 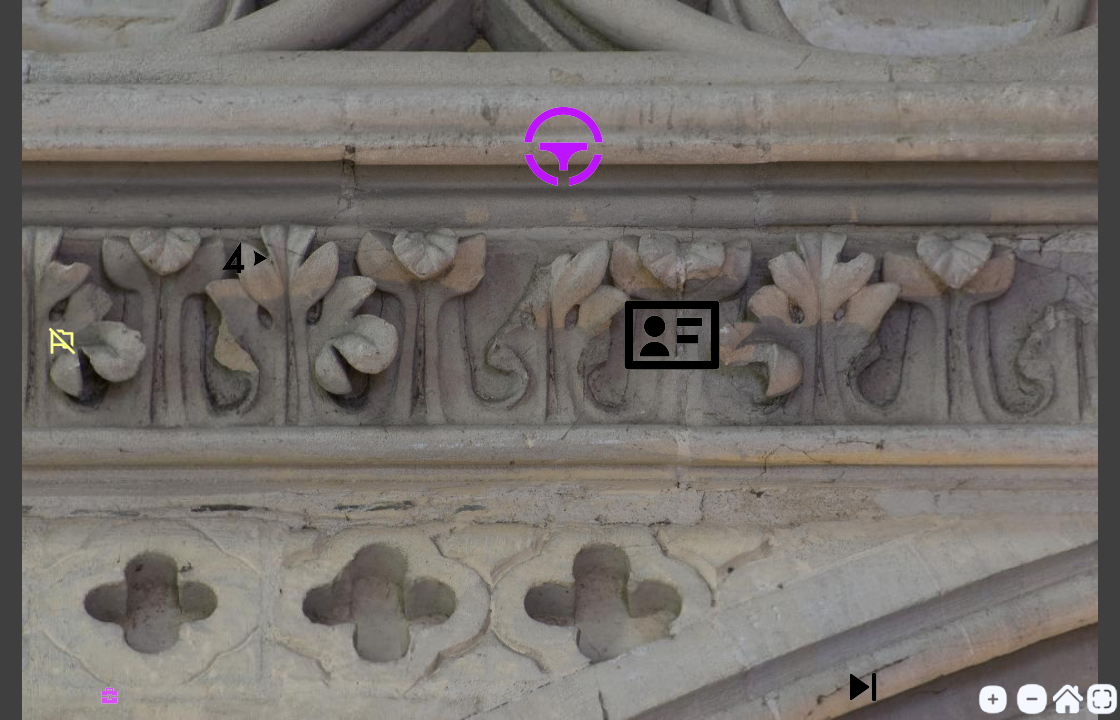 What do you see at coordinates (672, 335) in the screenshot?
I see `view your profile or identification details` at bounding box center [672, 335].